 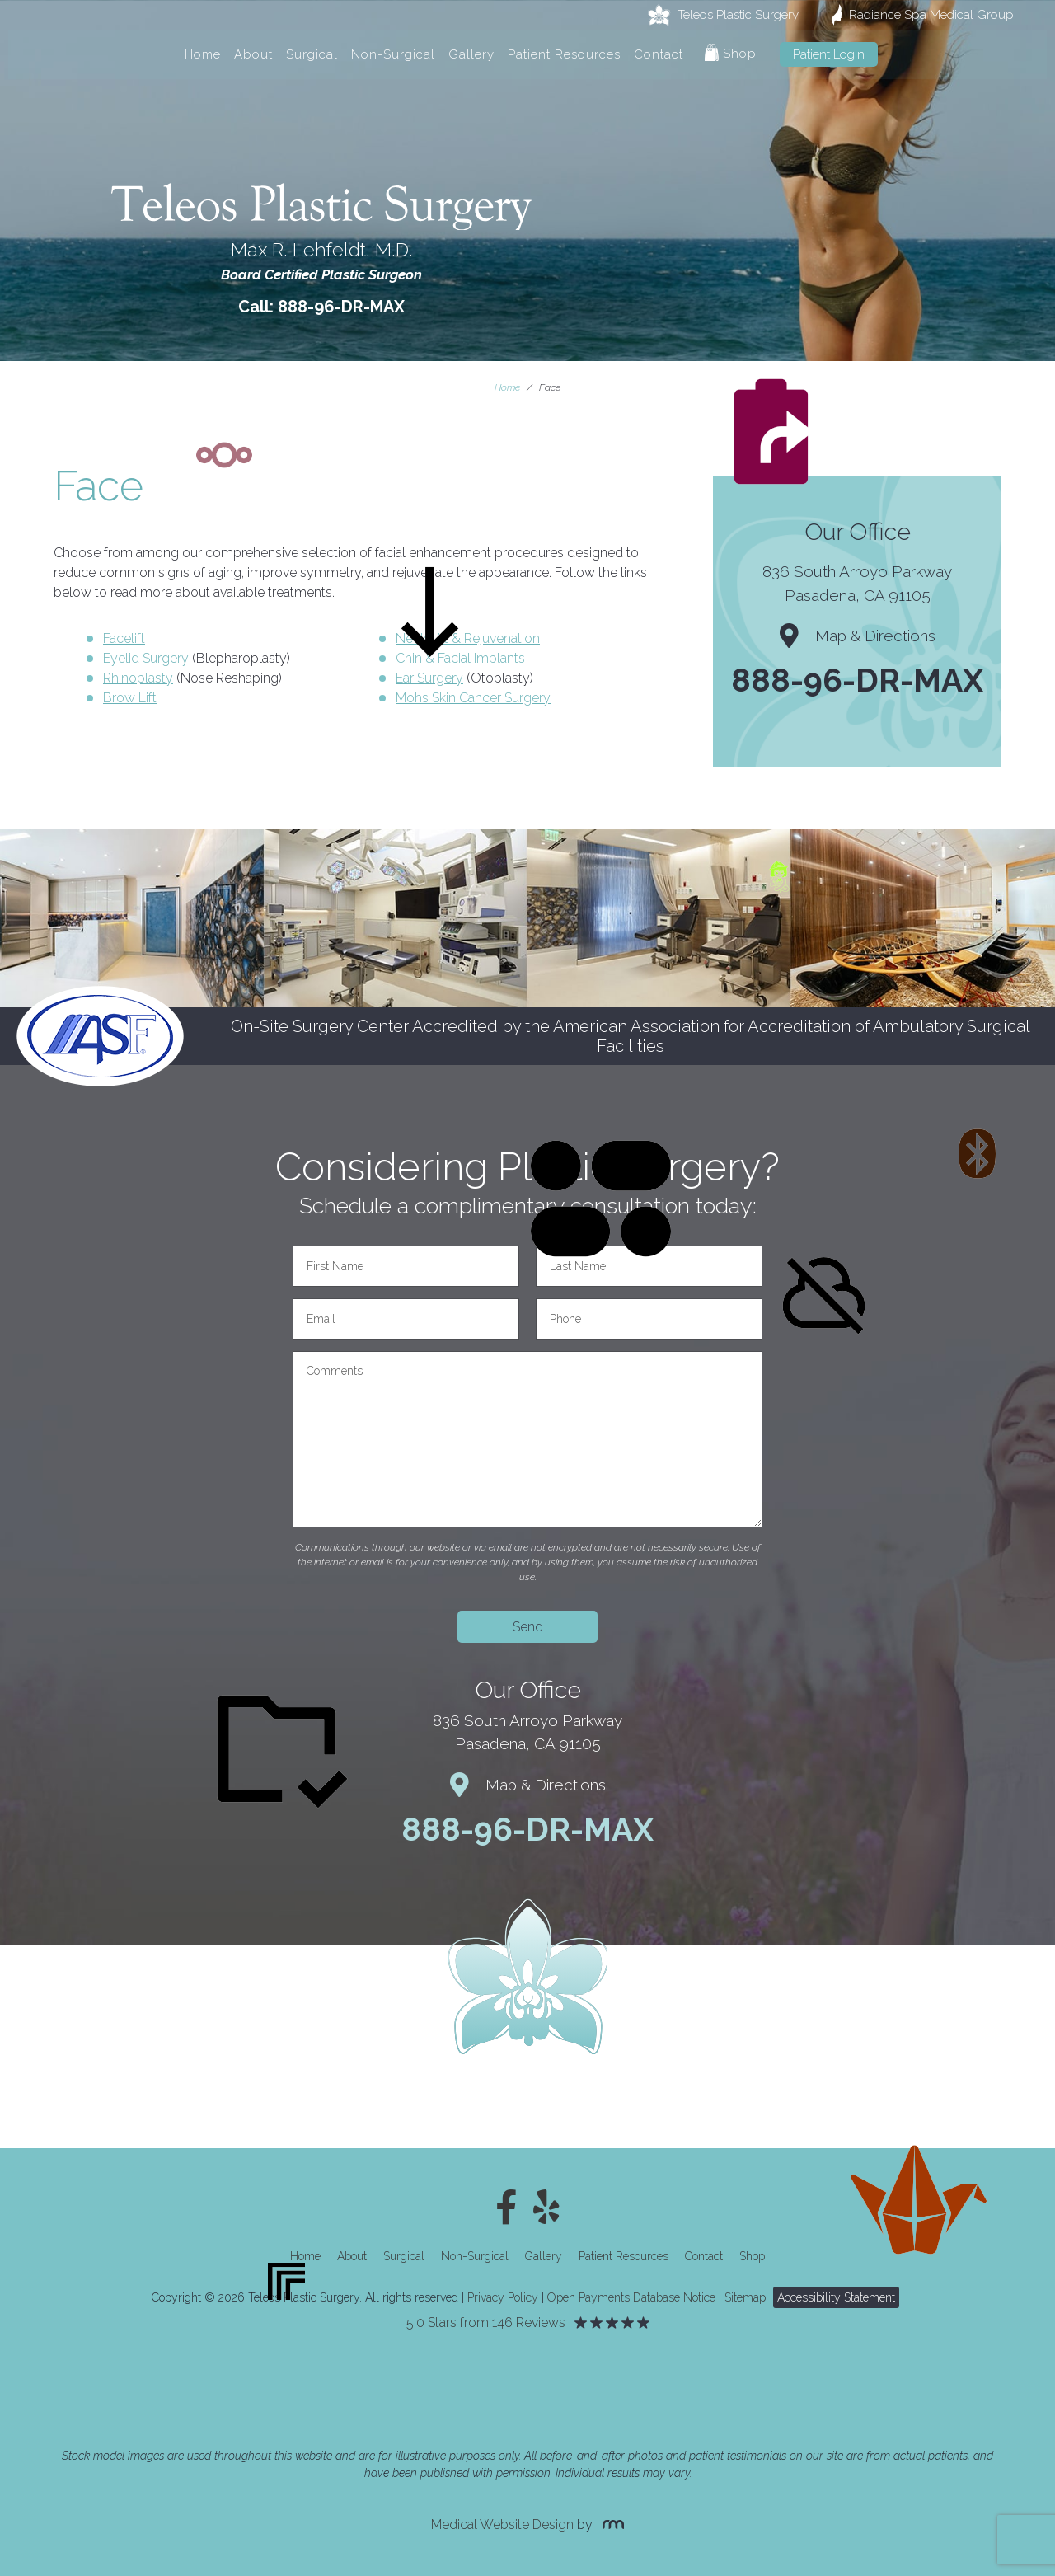 What do you see at coordinates (286, 2281) in the screenshot?
I see `replicate logo - access AI model hosting platform` at bounding box center [286, 2281].